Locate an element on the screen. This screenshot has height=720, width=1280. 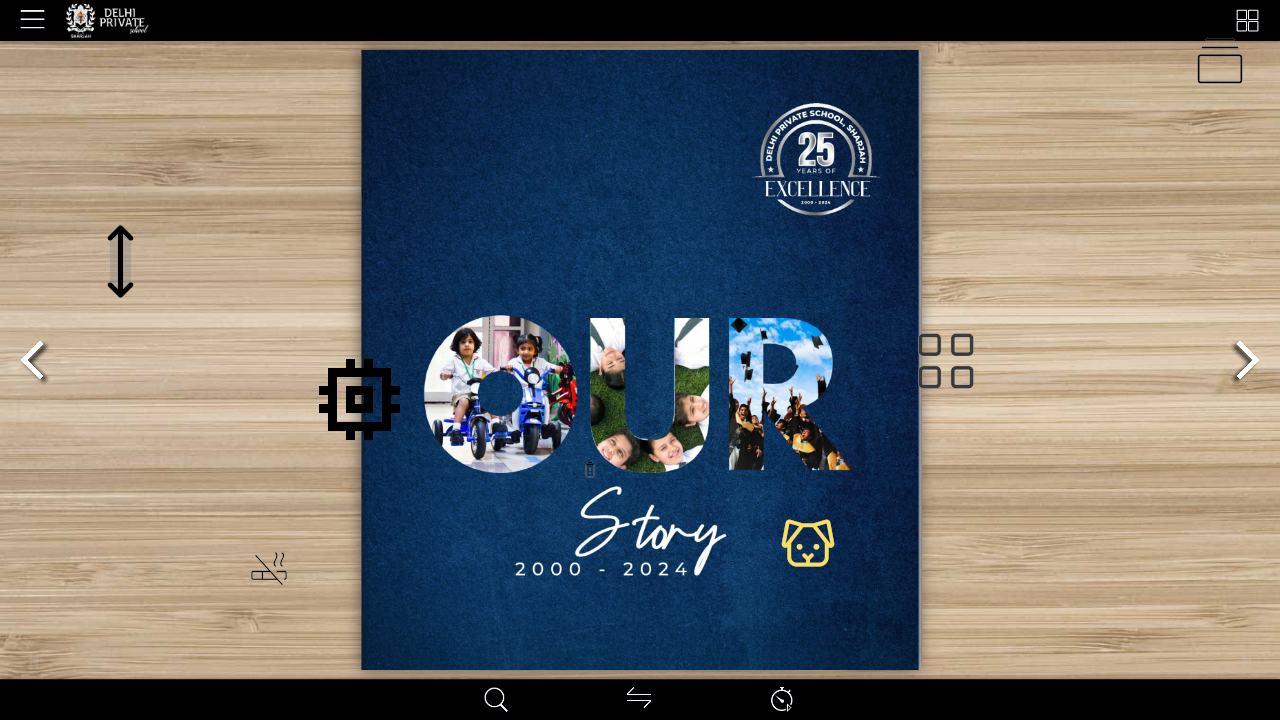
view all applications is located at coordinates (946, 361).